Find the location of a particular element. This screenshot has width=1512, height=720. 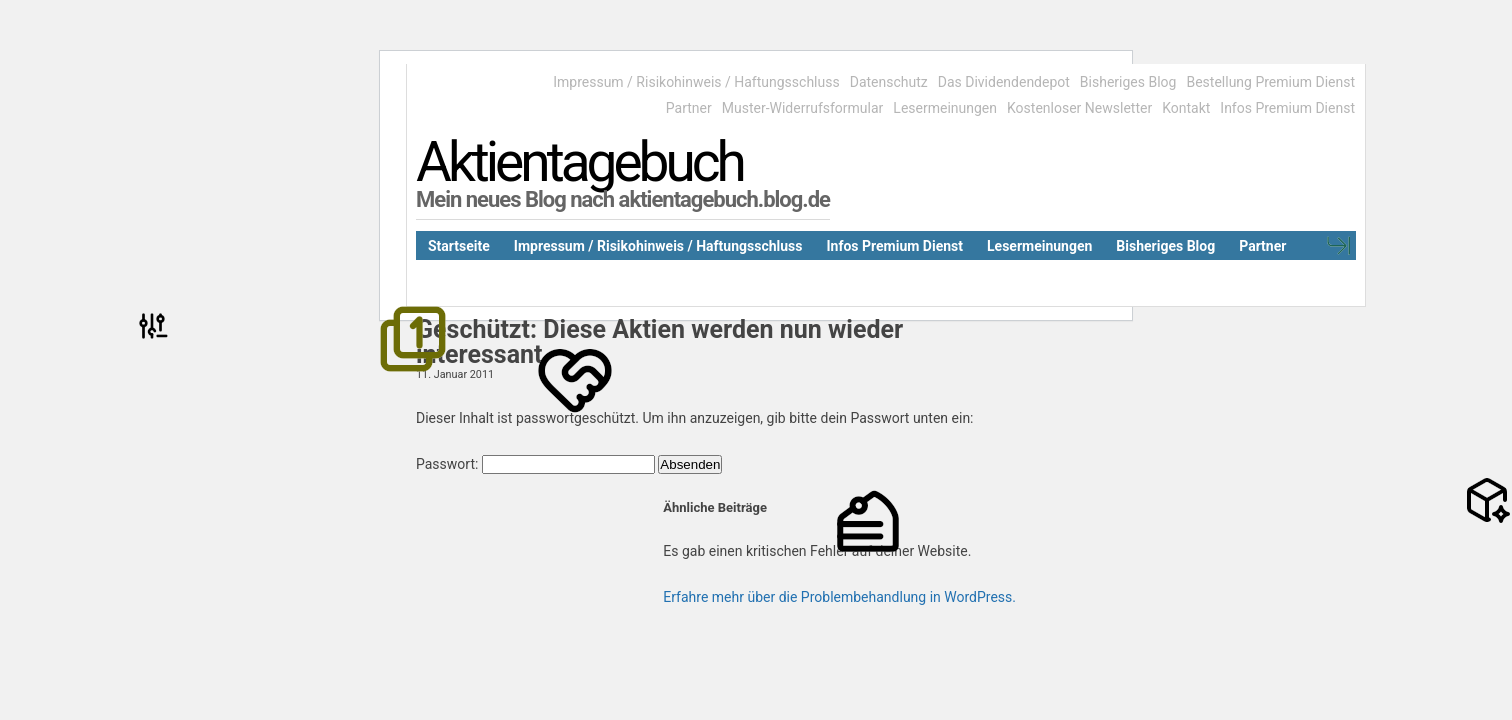

generate 3D model with AI is located at coordinates (1487, 500).